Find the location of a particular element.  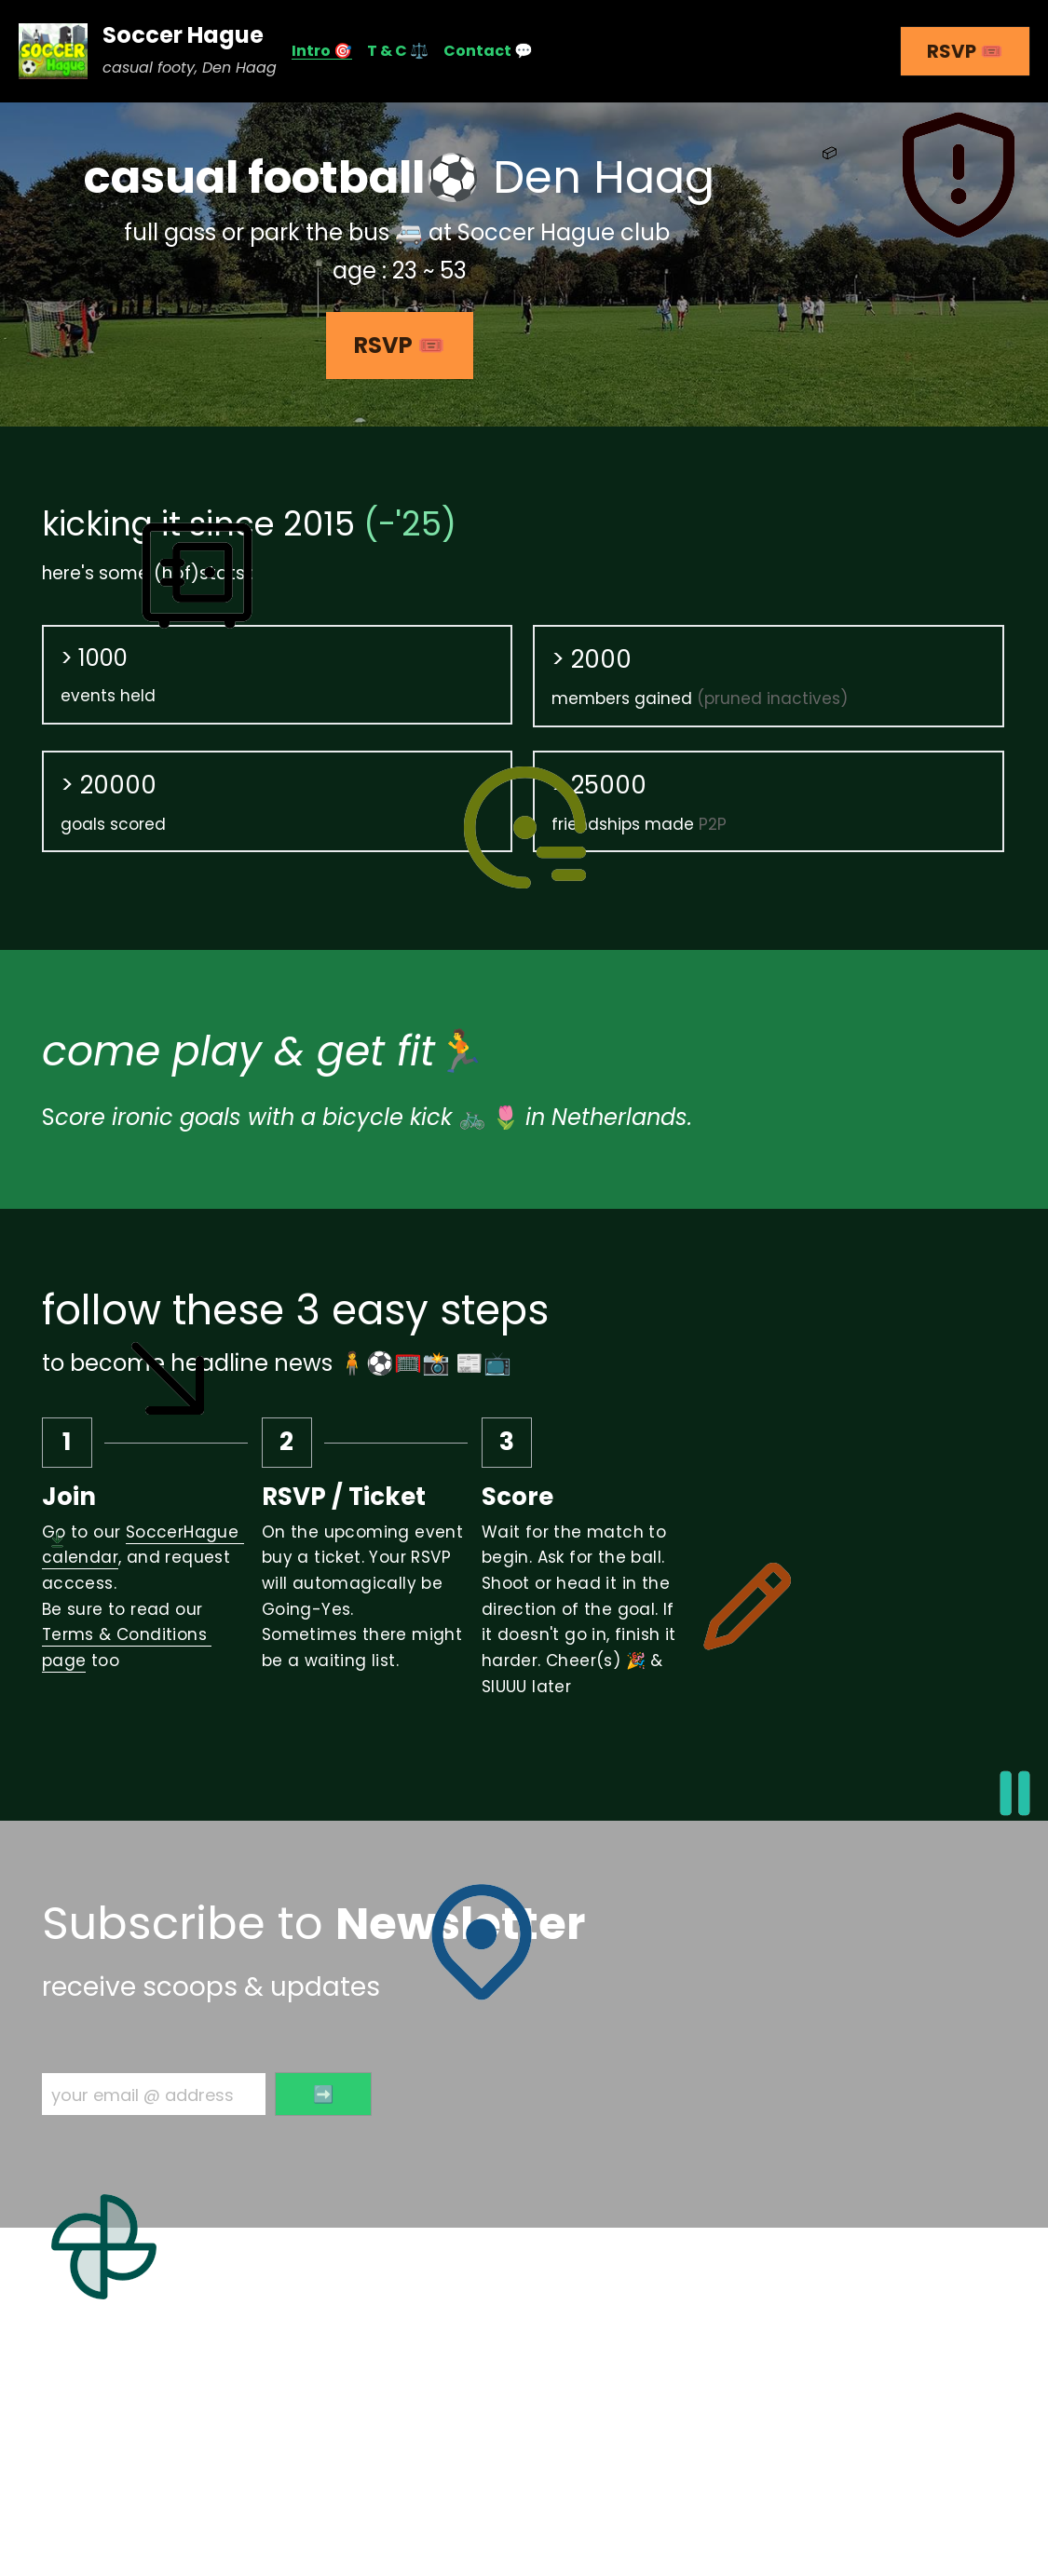

open google photos is located at coordinates (103, 2246).